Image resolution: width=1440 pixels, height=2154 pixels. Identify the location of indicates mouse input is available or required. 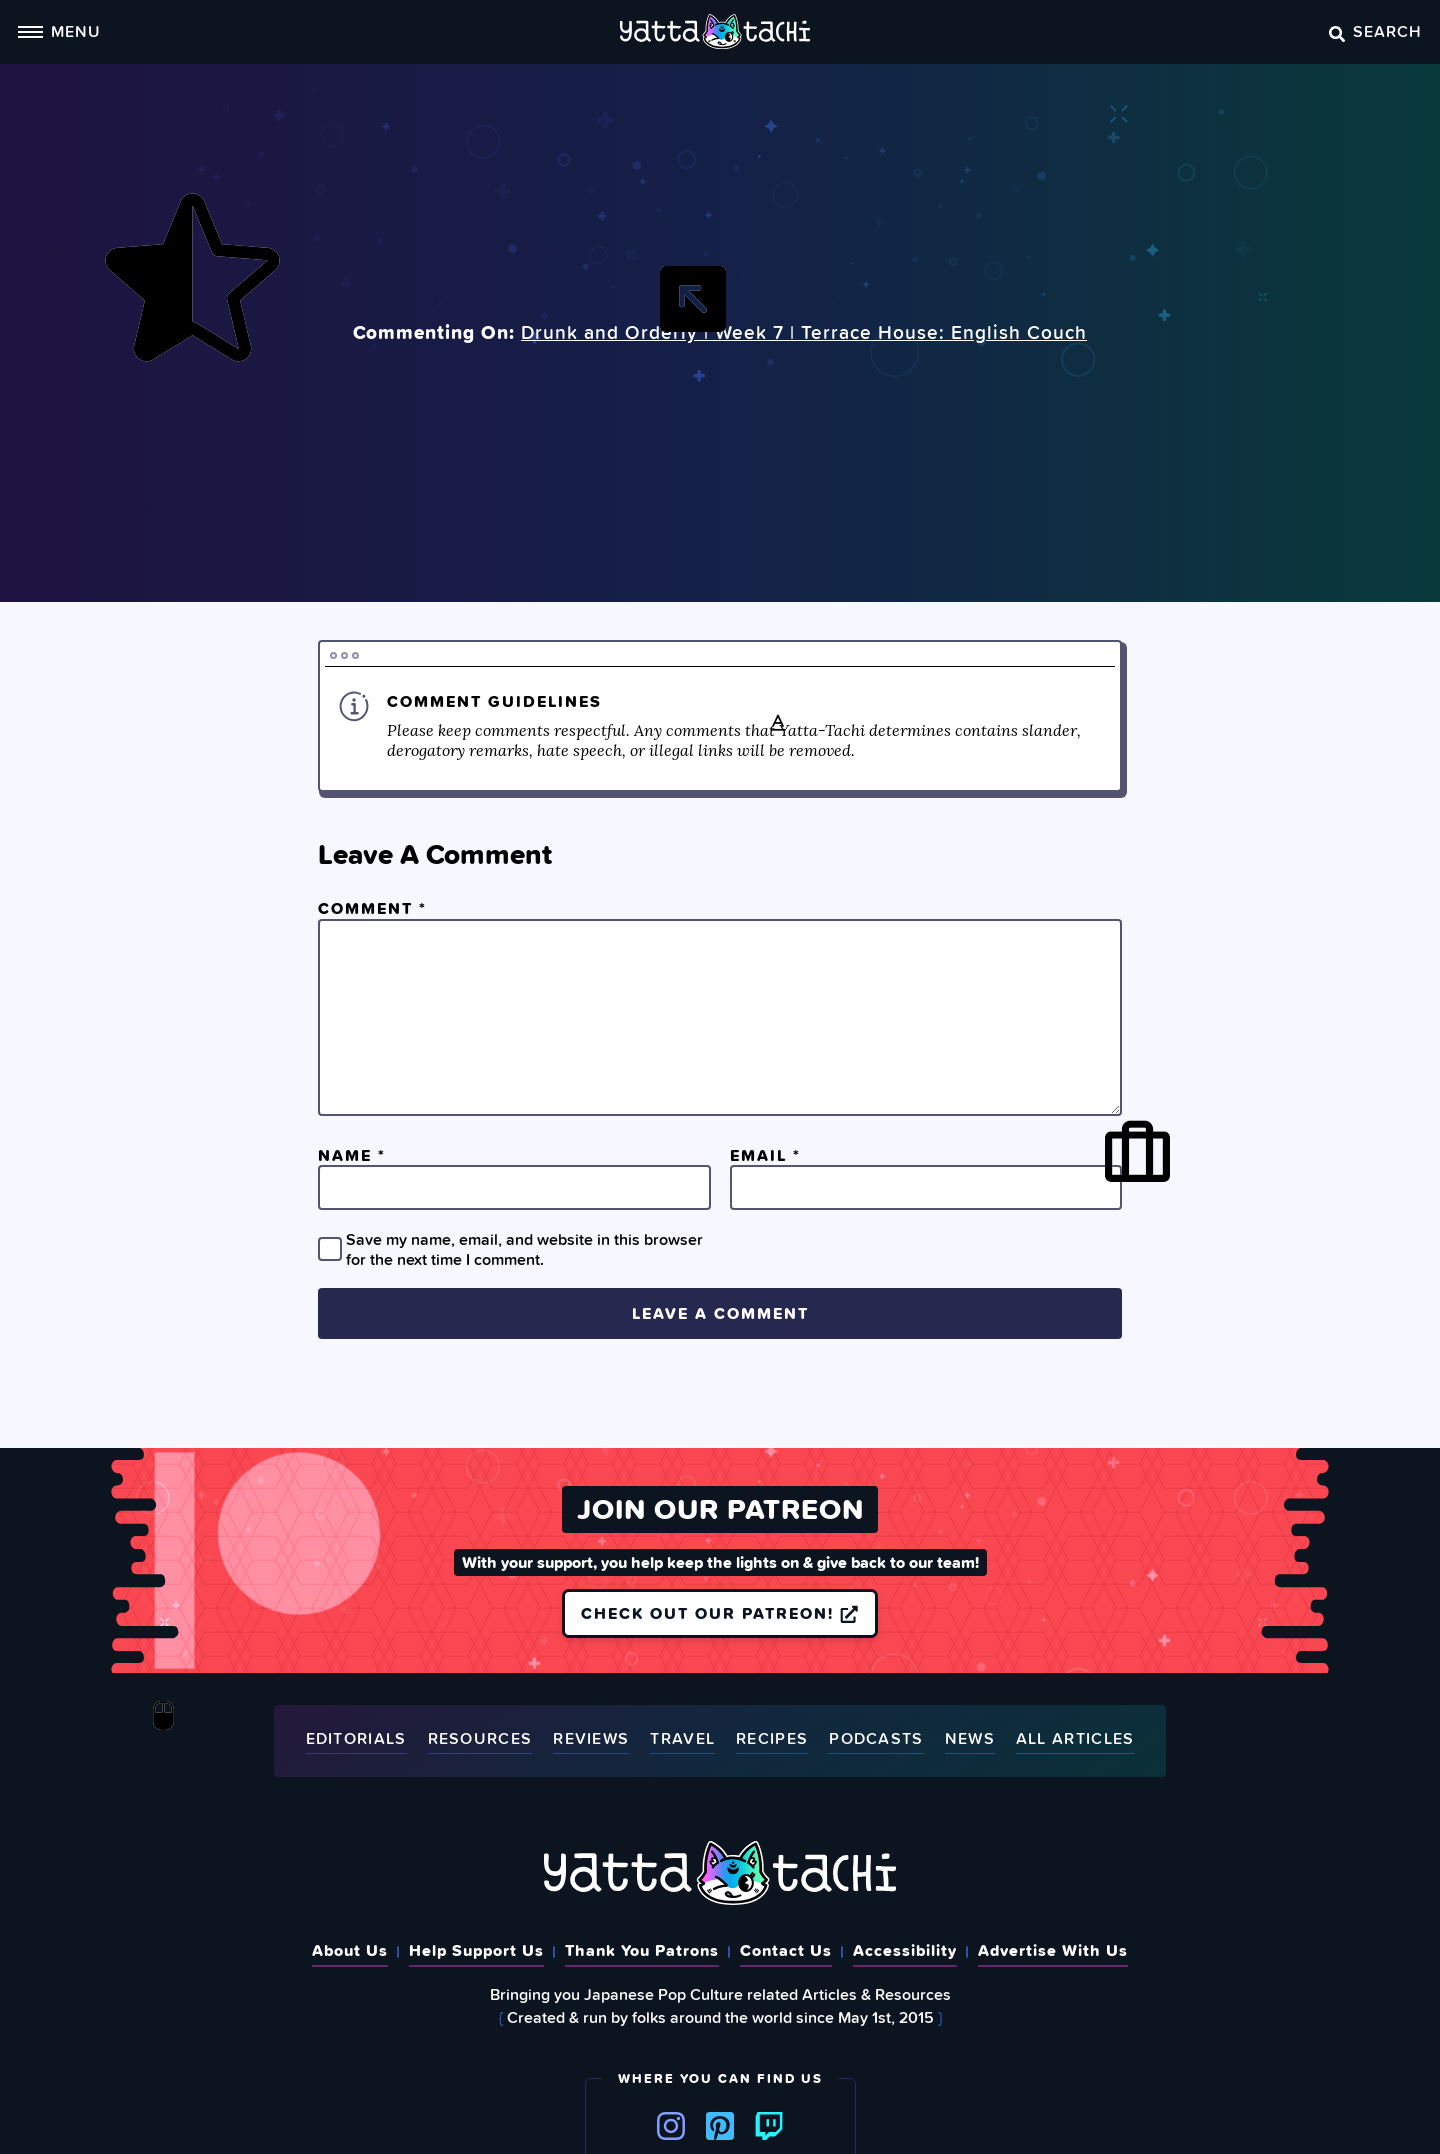
(163, 1715).